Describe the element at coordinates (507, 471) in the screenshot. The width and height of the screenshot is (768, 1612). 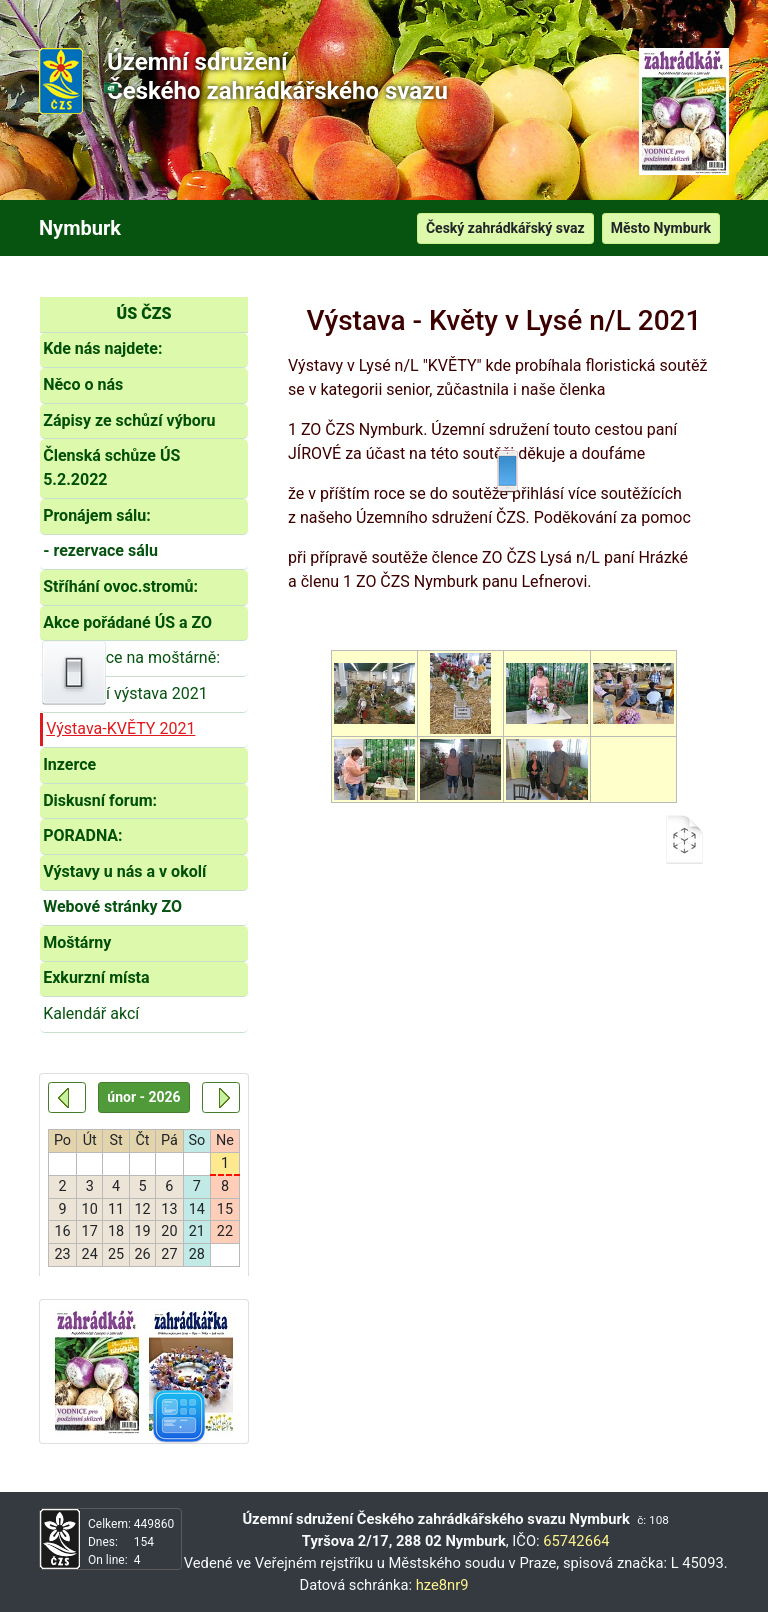
I see `iPod touch device connected to this computer` at that location.